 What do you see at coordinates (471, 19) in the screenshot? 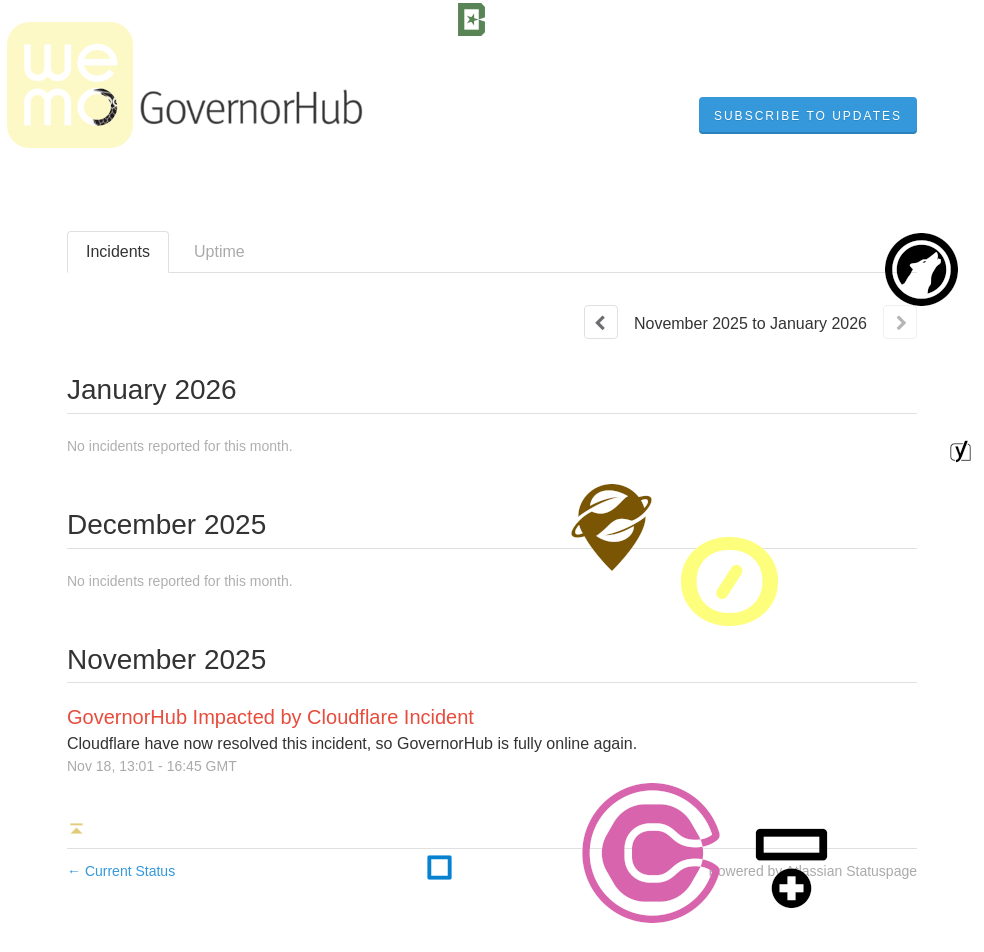
I see `open beatstars music marketplace` at bounding box center [471, 19].